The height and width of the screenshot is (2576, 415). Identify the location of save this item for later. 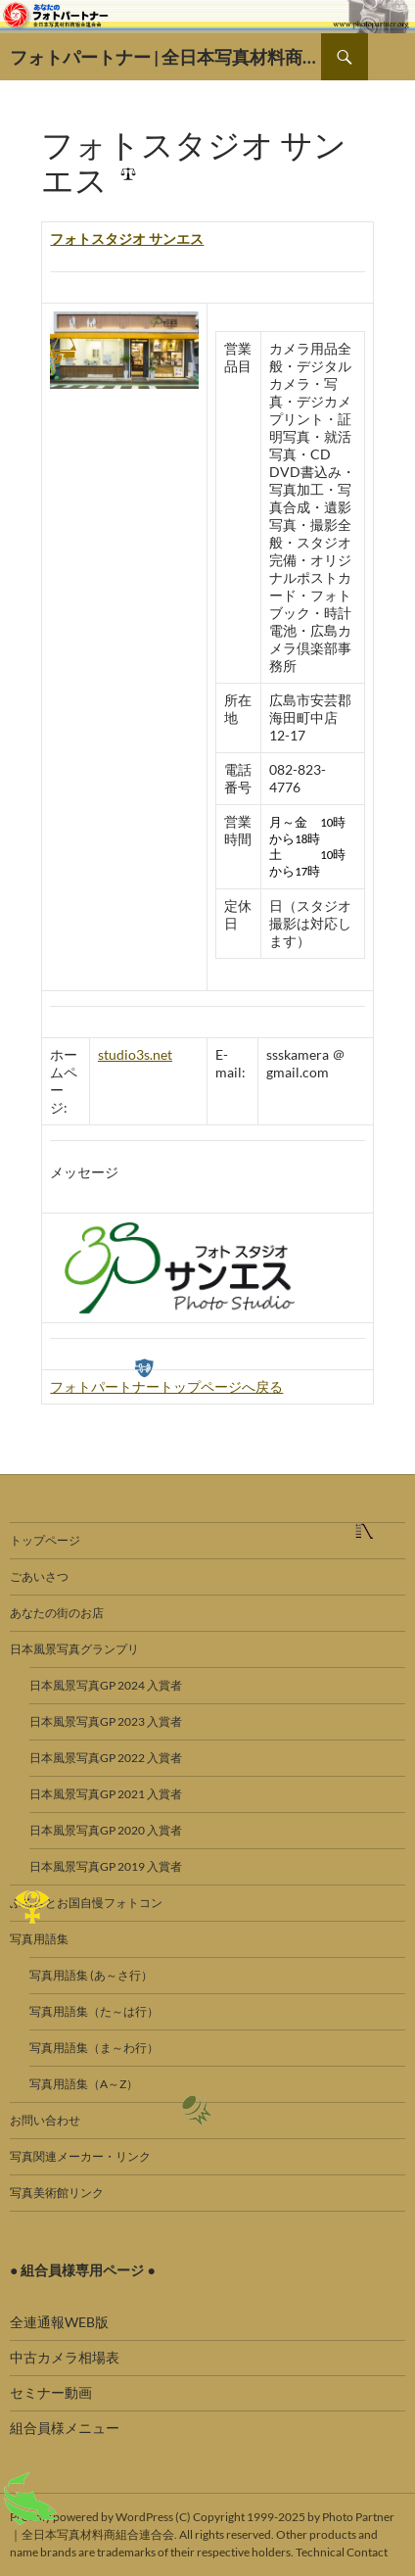
(63, 350).